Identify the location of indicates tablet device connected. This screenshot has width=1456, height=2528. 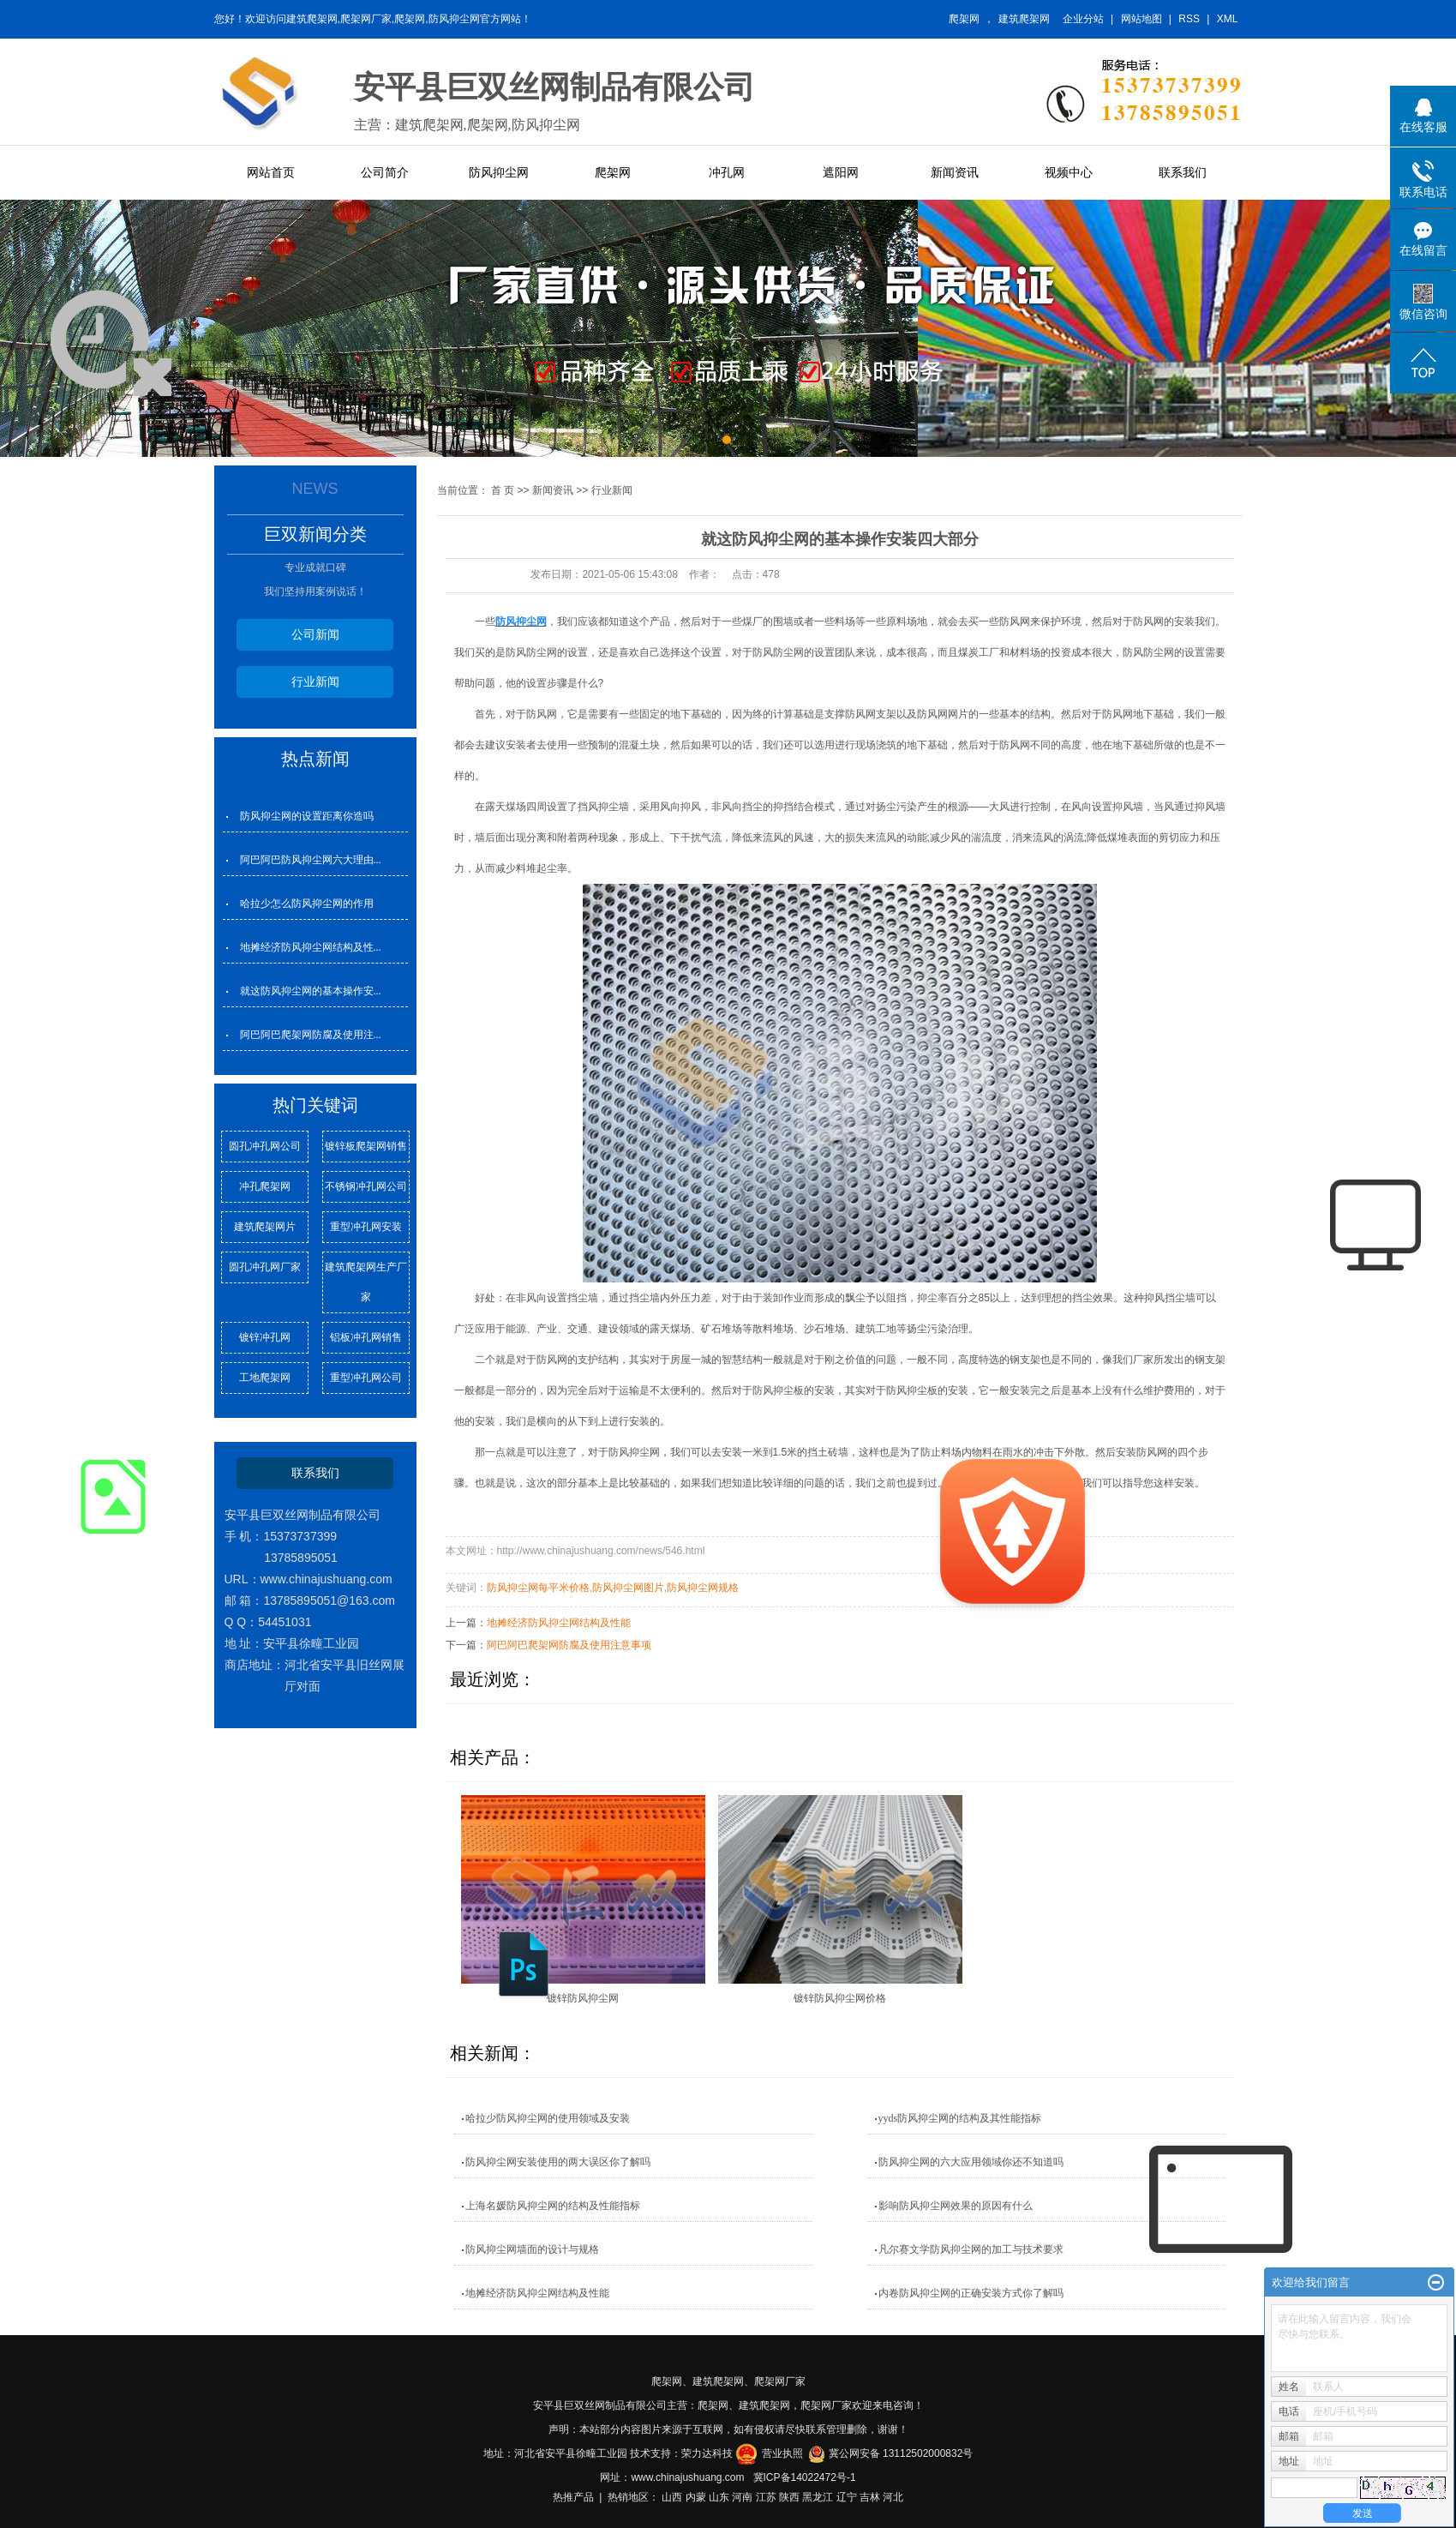
(1220, 2199).